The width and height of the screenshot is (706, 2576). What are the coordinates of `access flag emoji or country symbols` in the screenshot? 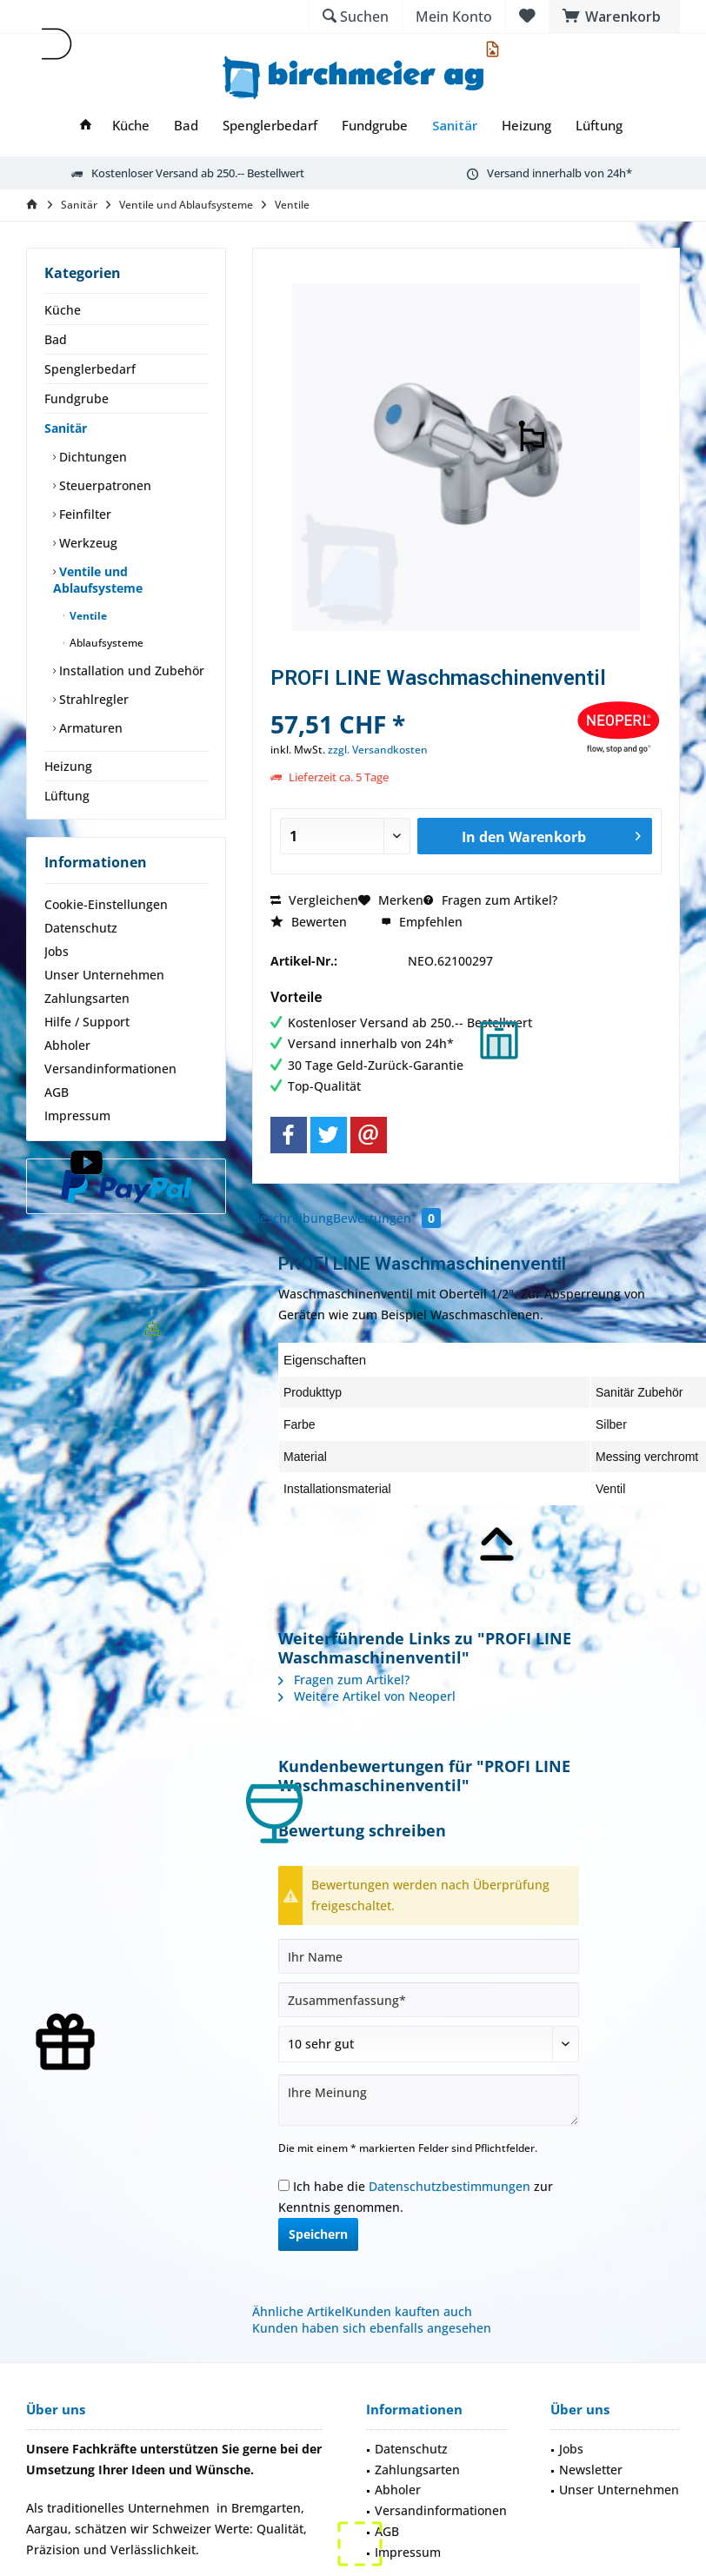 It's located at (531, 436).